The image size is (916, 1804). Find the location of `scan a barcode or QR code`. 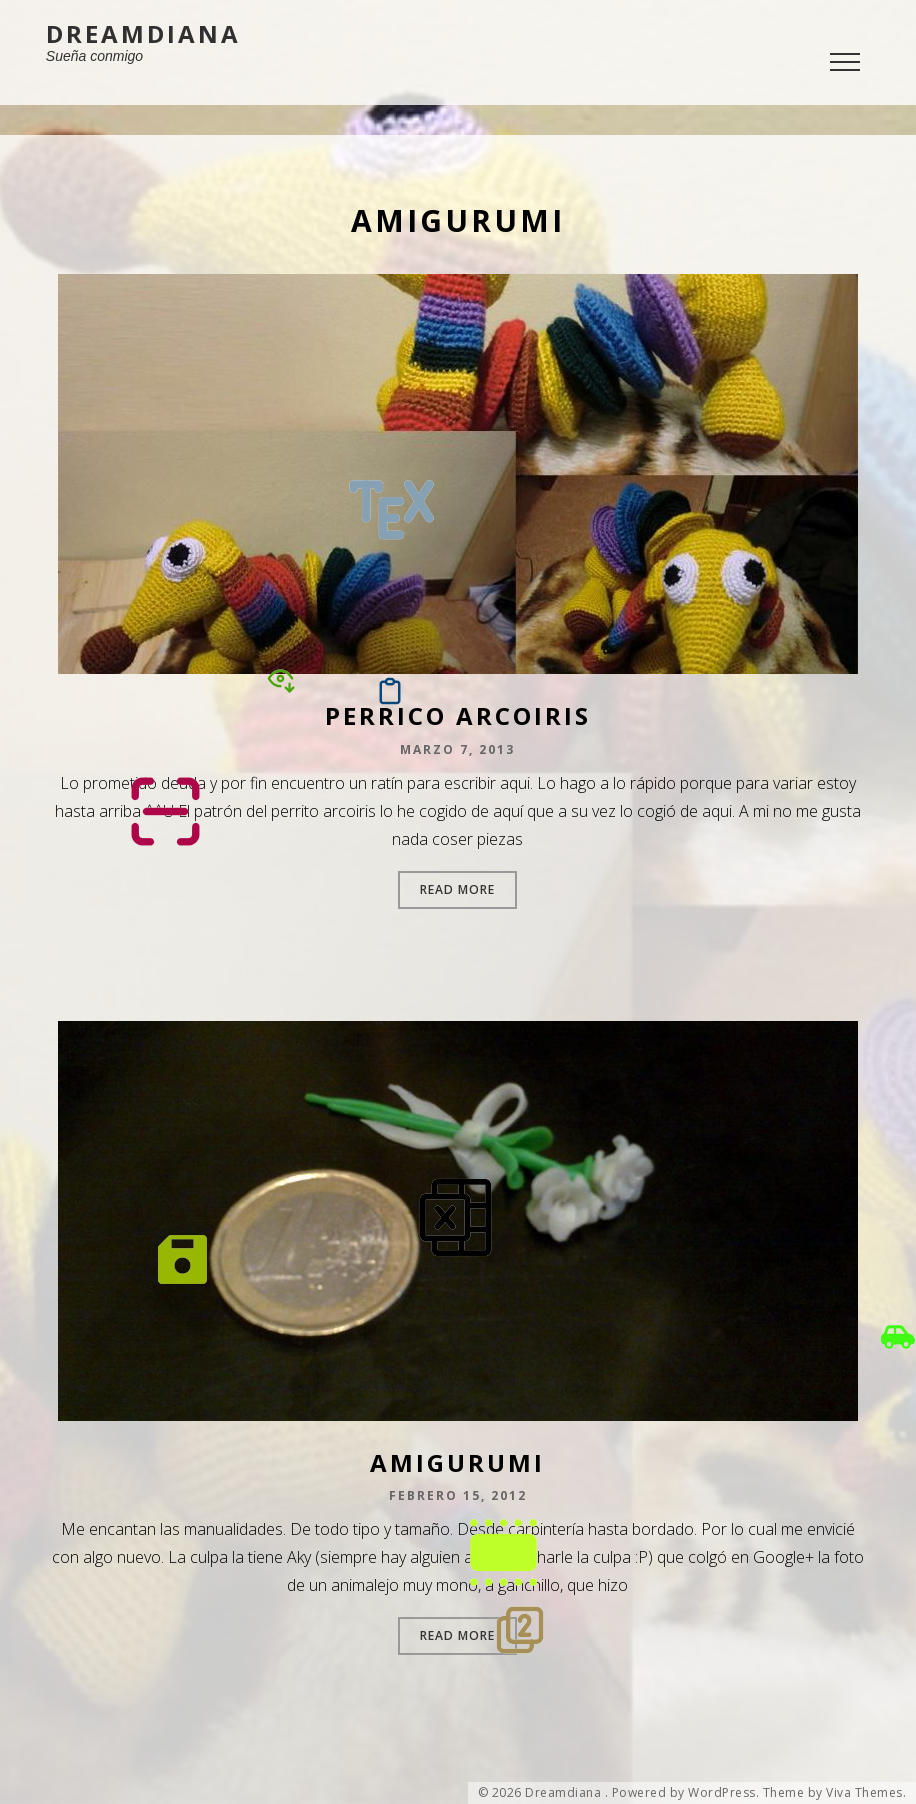

scan a barcode or QR code is located at coordinates (165, 811).